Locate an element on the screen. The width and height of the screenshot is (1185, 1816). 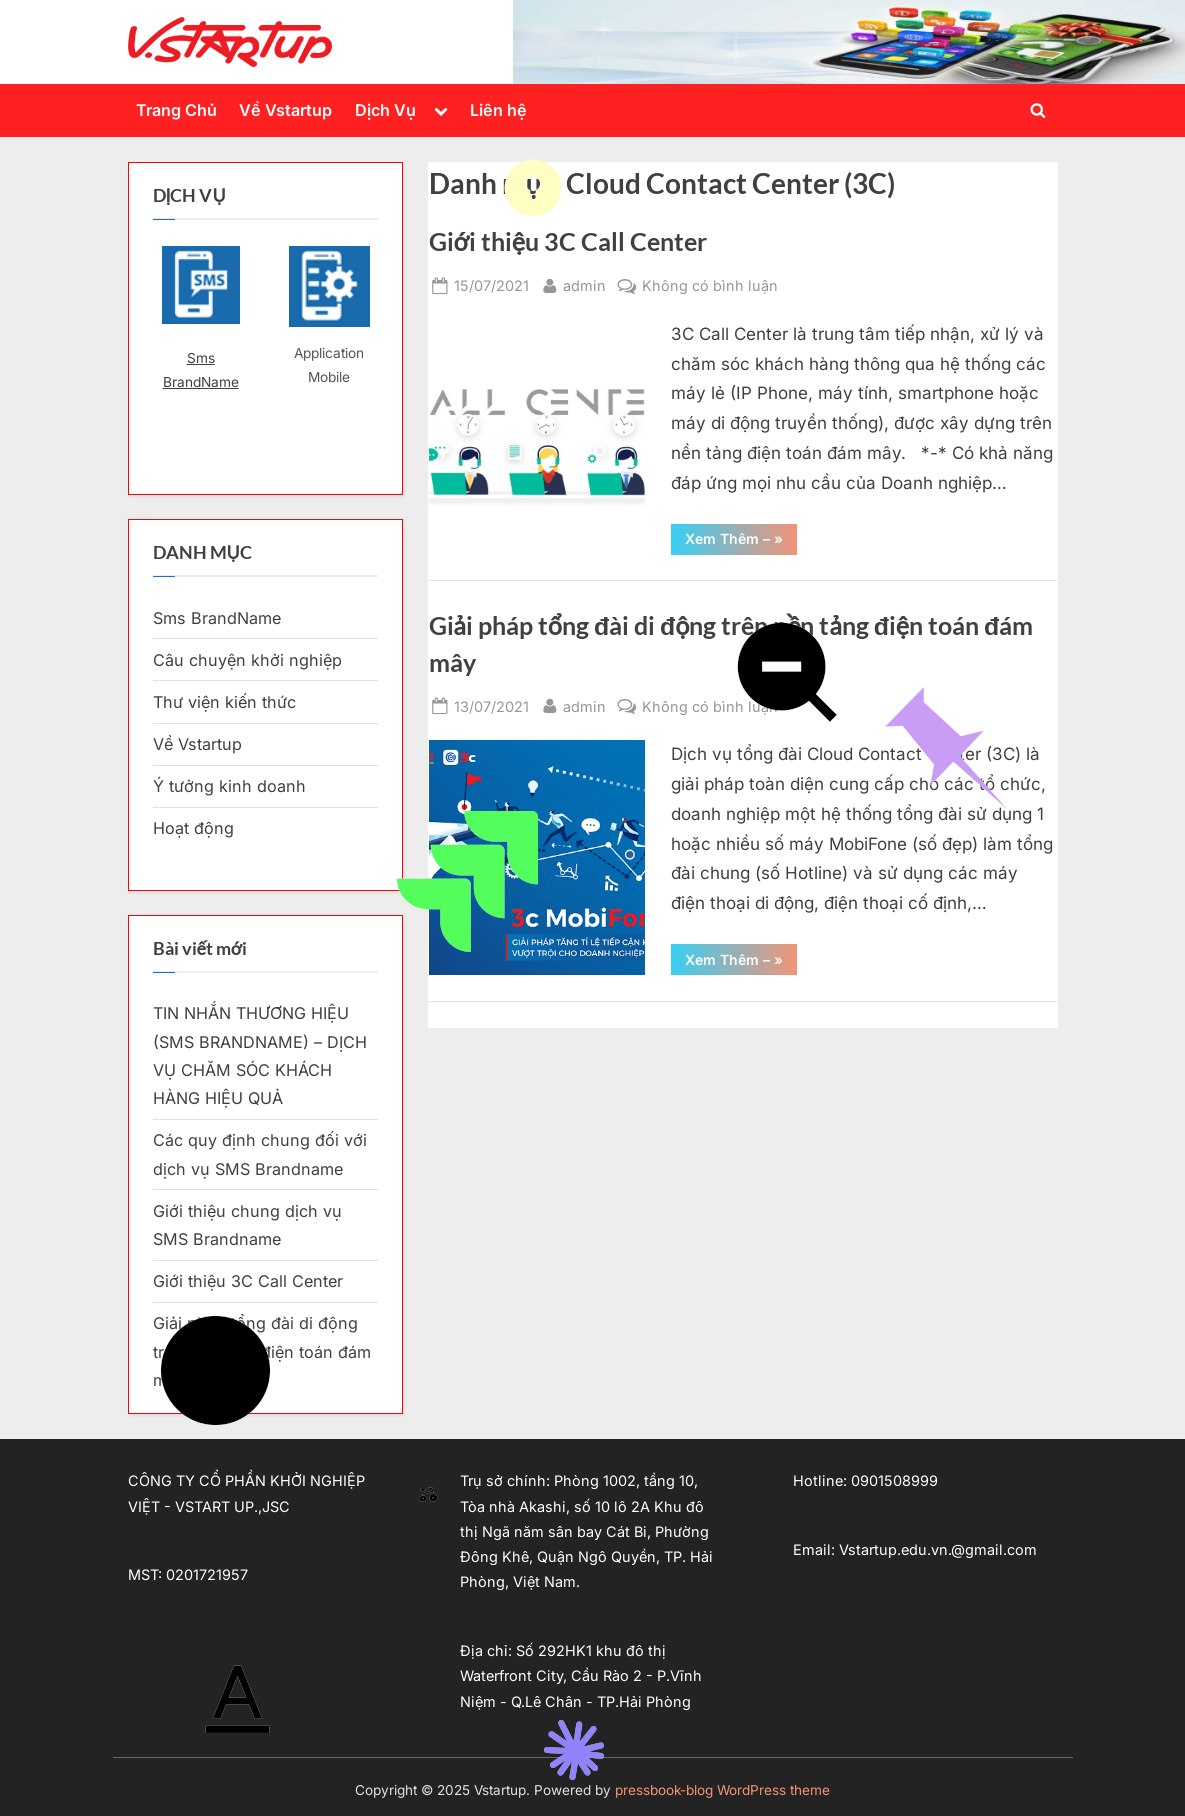
lock or secure a room is located at coordinates (533, 188).